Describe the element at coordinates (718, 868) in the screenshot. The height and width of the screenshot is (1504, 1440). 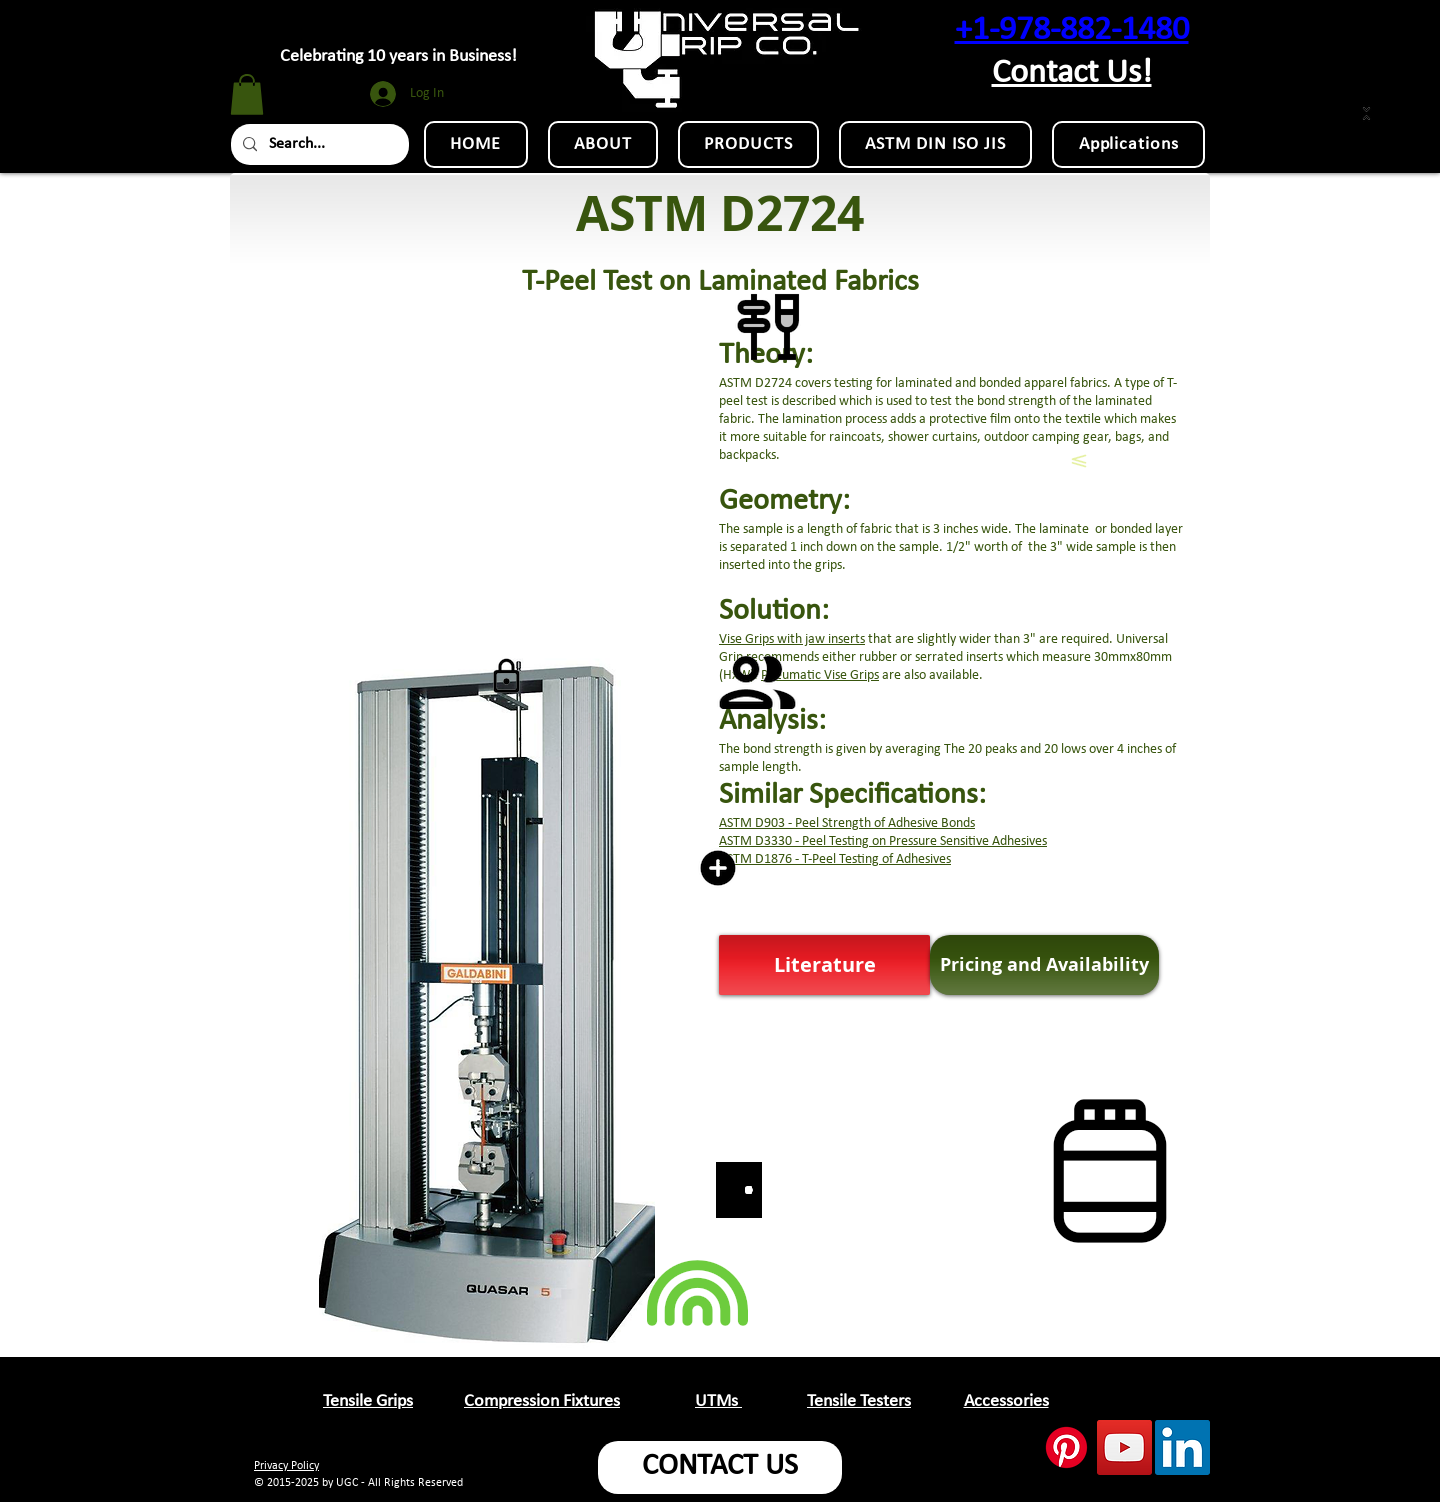
I see `add a new item` at that location.